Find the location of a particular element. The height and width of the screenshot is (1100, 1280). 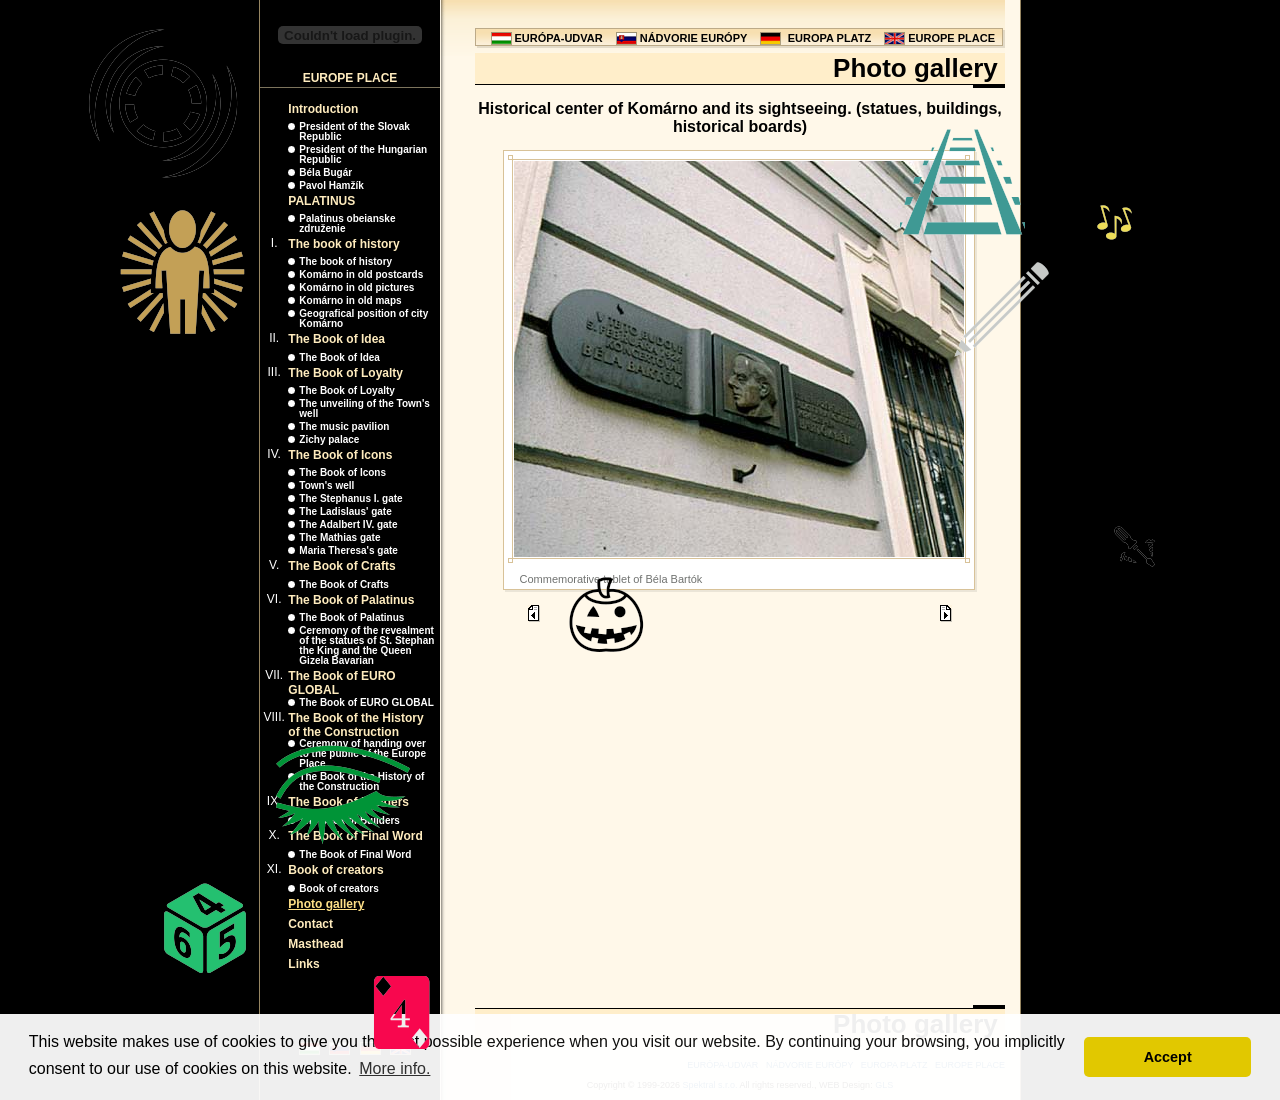

edit or modify content is located at coordinates (1001, 309).